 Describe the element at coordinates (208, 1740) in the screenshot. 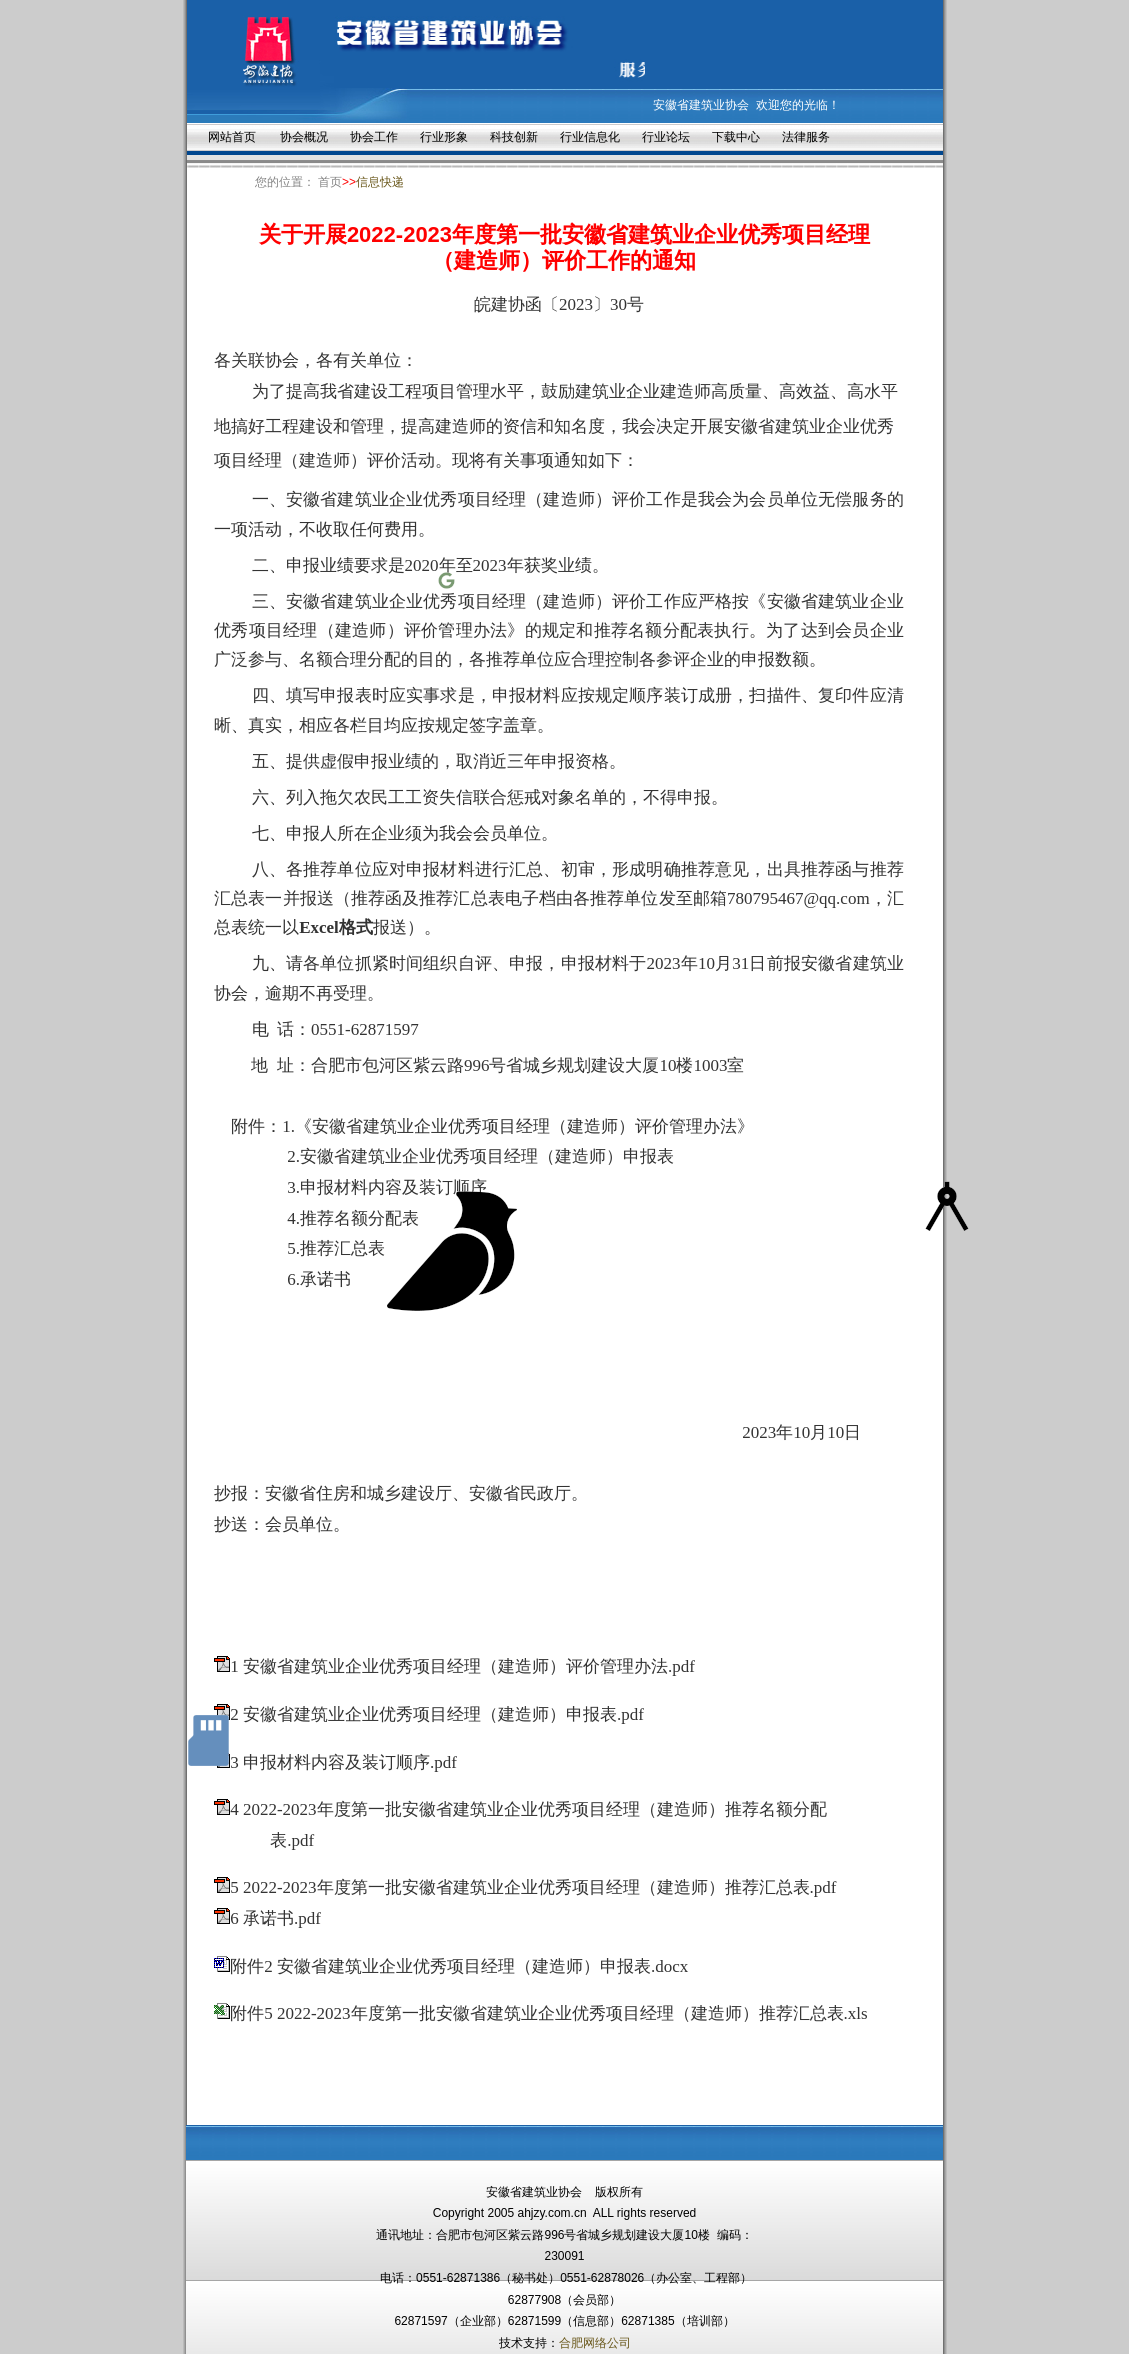

I see `access external storage settings` at that location.